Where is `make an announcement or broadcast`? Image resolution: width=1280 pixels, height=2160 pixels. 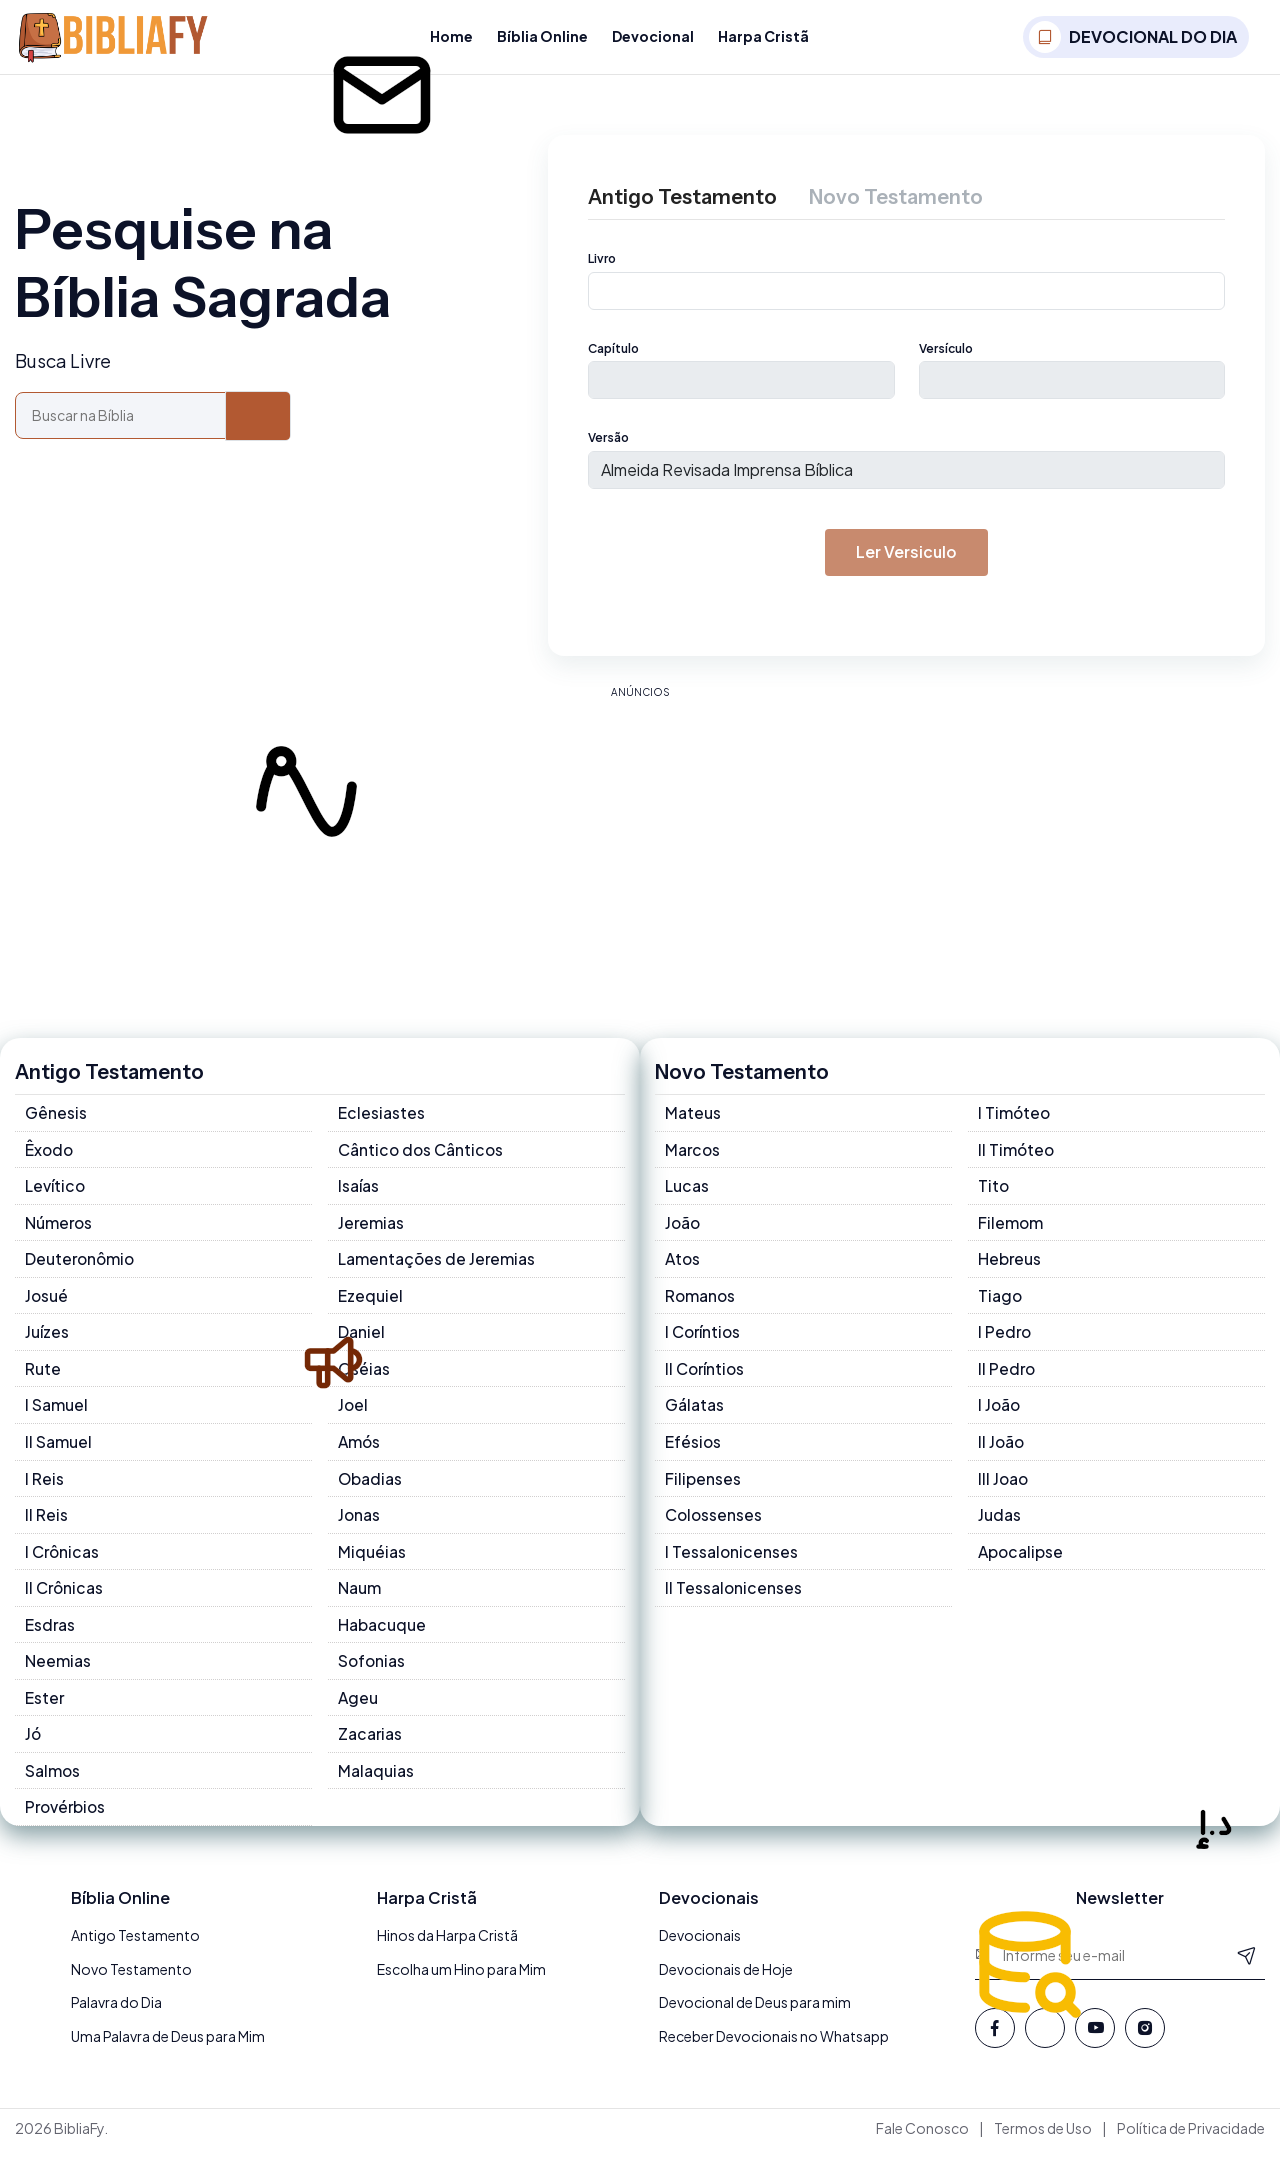 make an announcement or broadcast is located at coordinates (333, 1362).